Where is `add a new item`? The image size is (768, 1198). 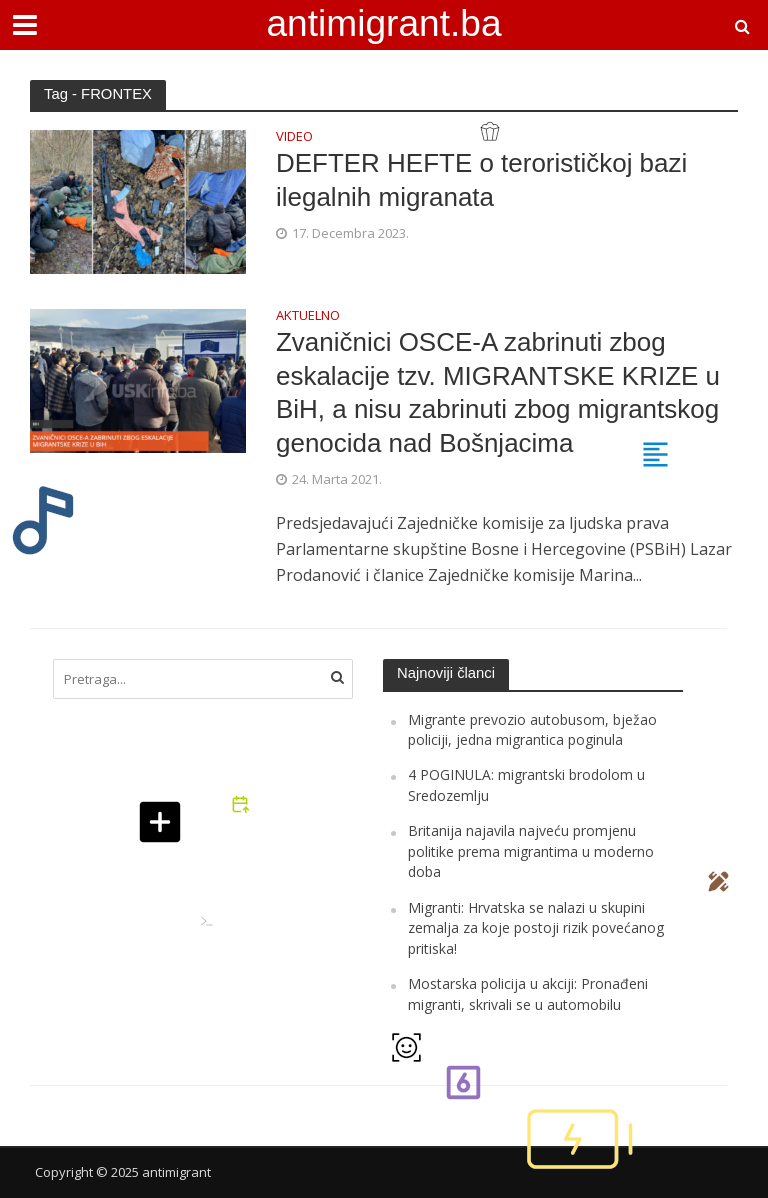
add a new item is located at coordinates (160, 822).